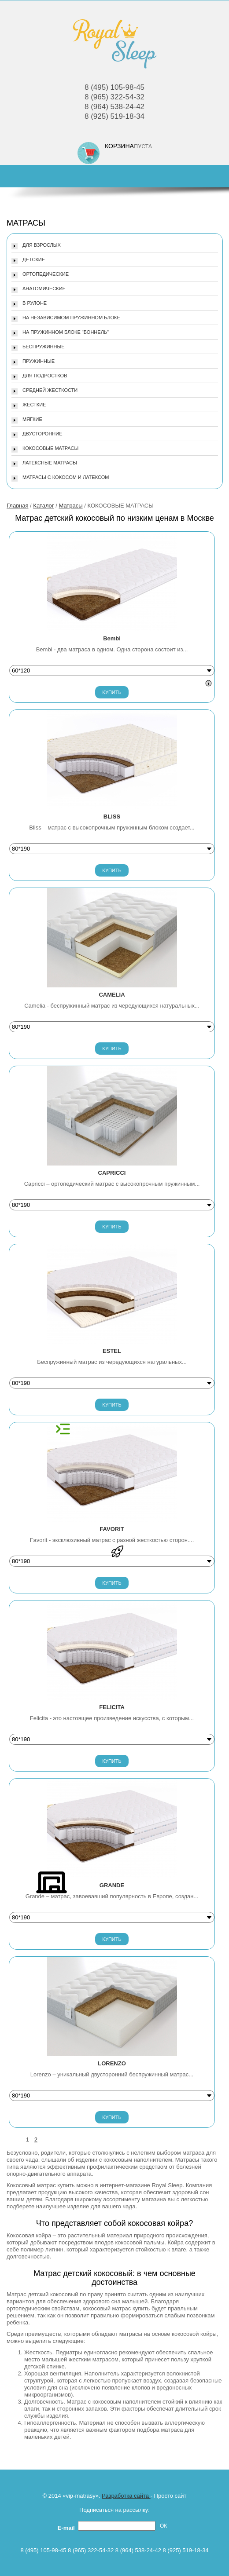 This screenshot has width=229, height=2576. What do you see at coordinates (117, 1551) in the screenshot?
I see `launch or deploy a project` at bounding box center [117, 1551].